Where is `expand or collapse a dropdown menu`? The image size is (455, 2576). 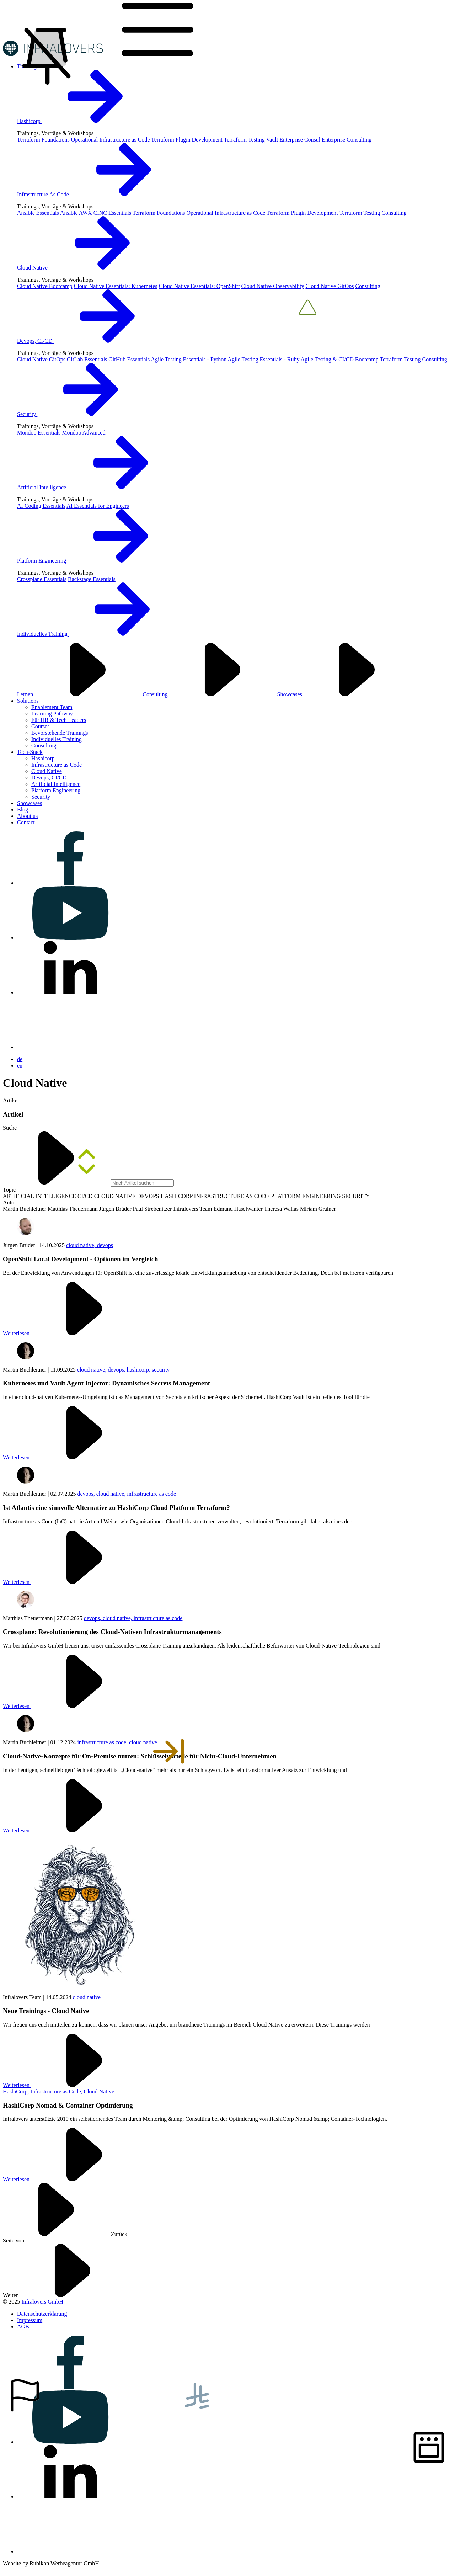
expand or collapse a dropdown menu is located at coordinates (86, 1161).